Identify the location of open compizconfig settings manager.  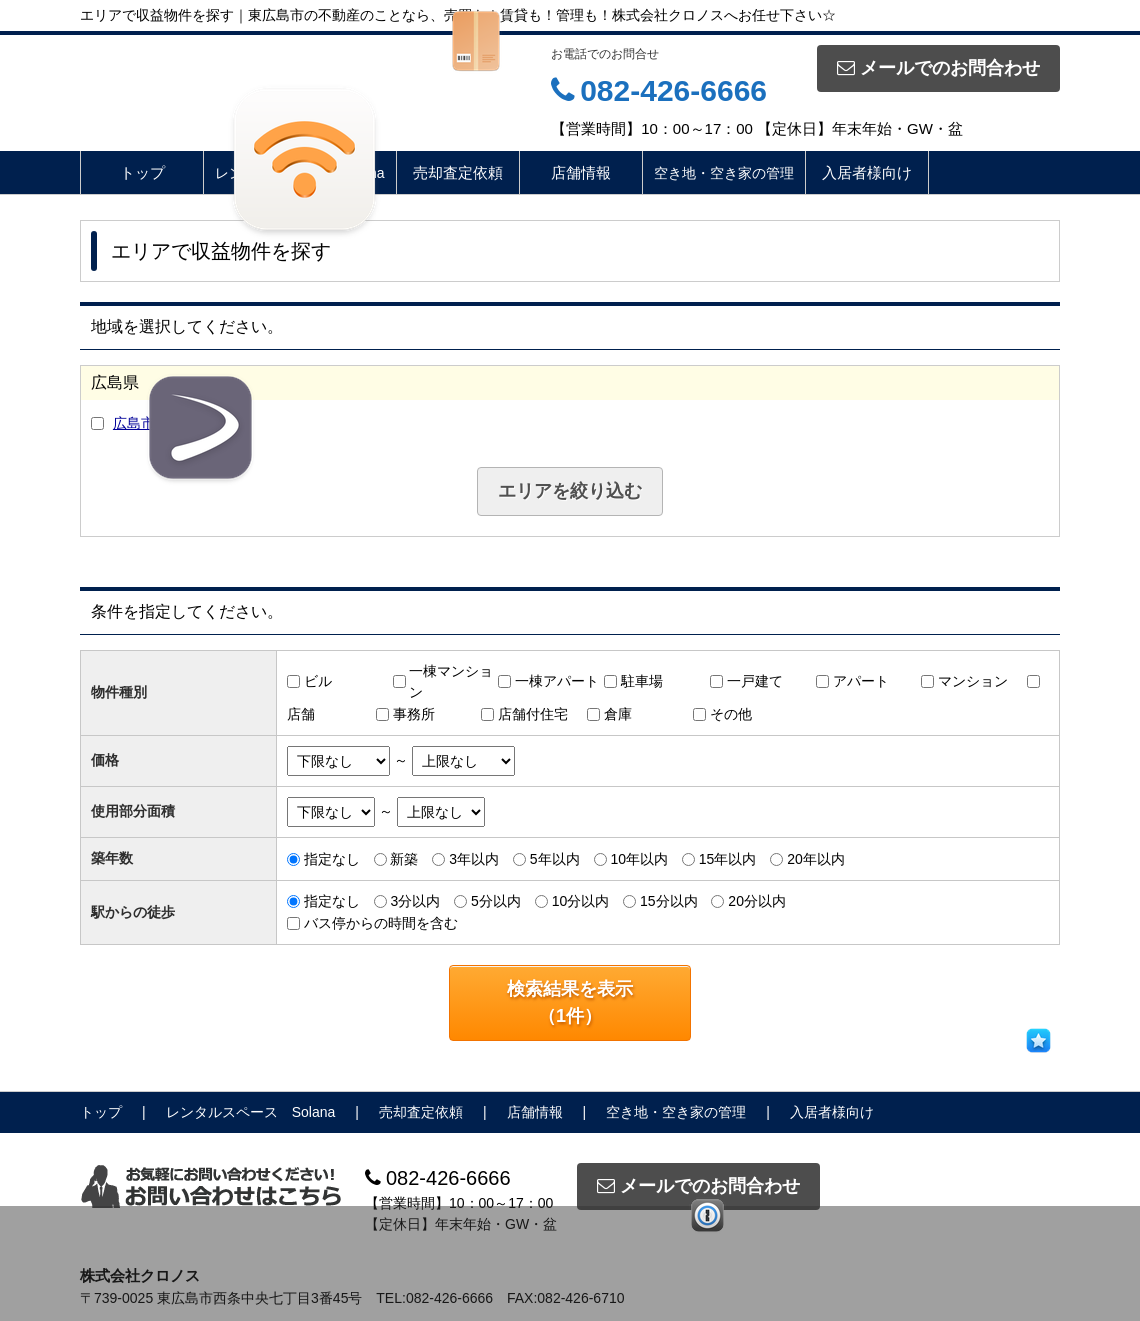
(1038, 1040).